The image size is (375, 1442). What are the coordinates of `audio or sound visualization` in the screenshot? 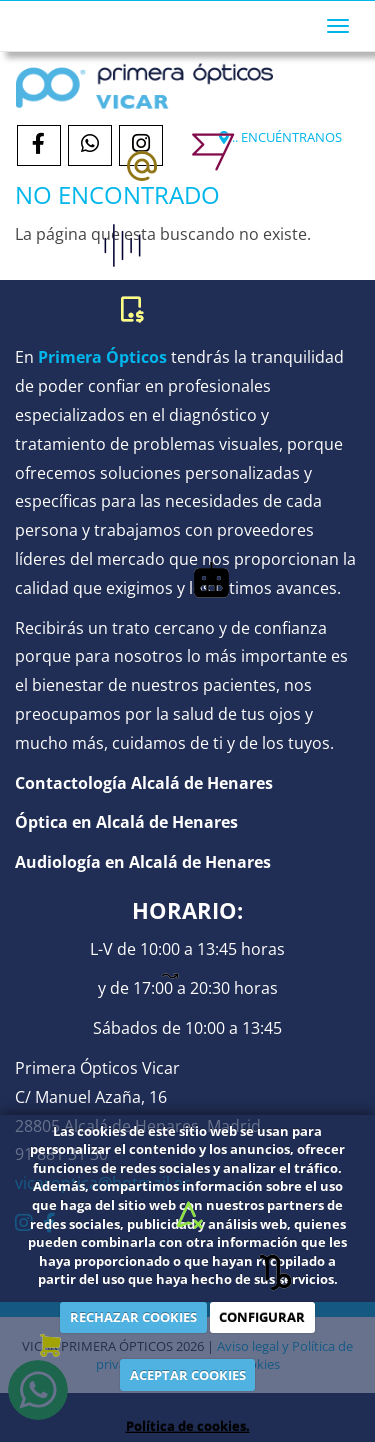 It's located at (122, 245).